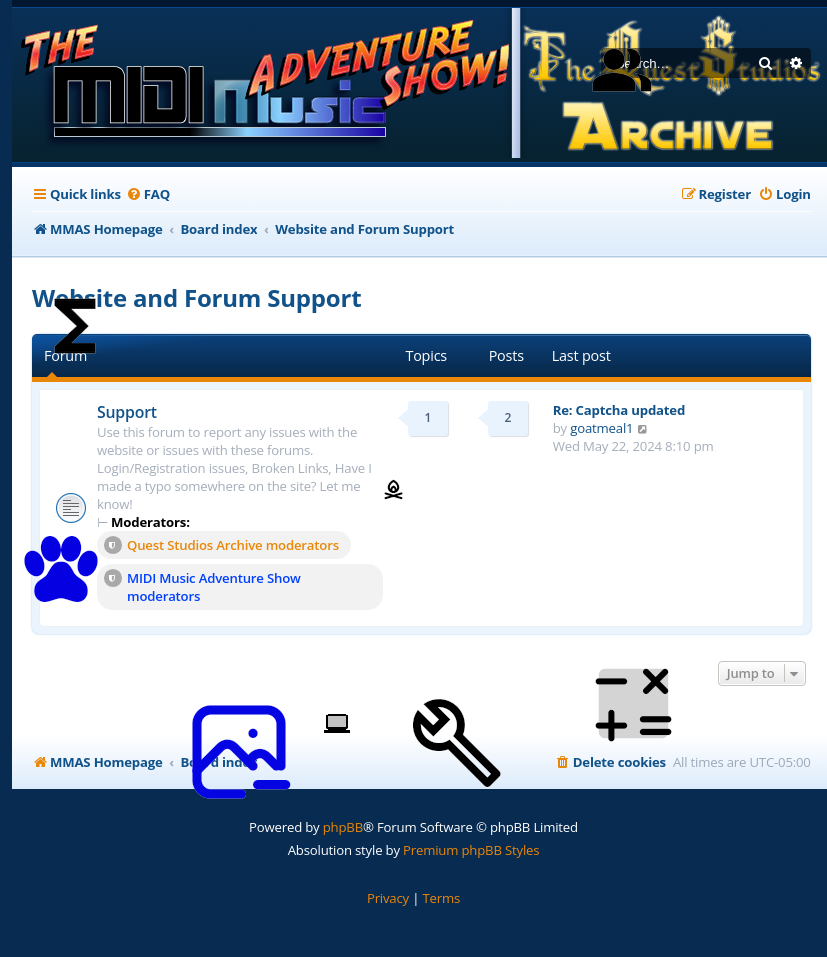 The width and height of the screenshot is (827, 957). Describe the element at coordinates (393, 489) in the screenshot. I see `access camping or outdoor activity features` at that location.